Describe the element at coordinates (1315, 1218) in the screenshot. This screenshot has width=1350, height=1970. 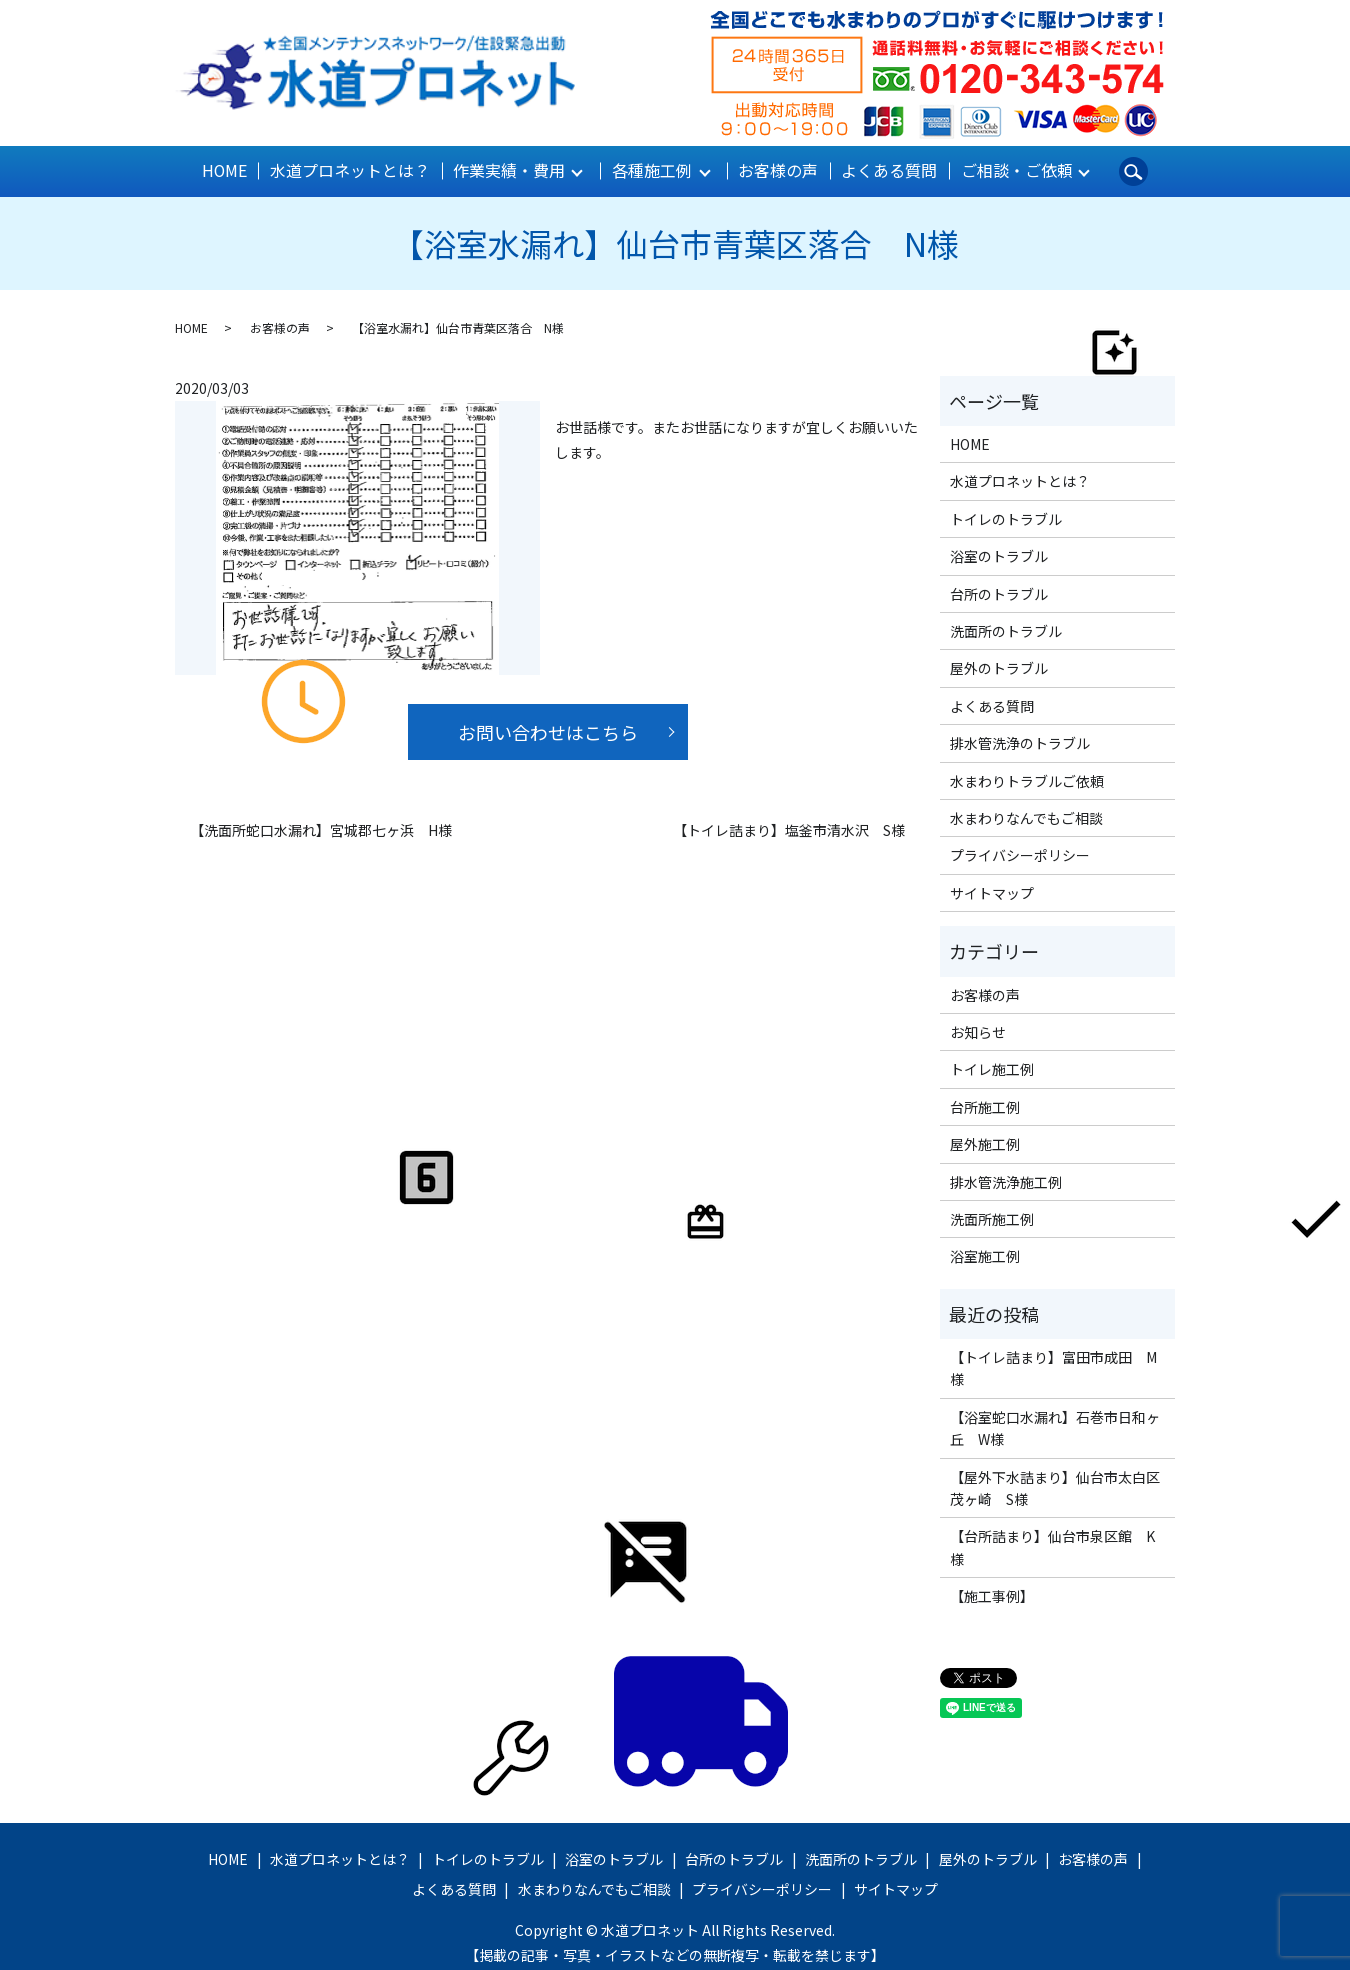
I see `confirm or submit an action` at that location.